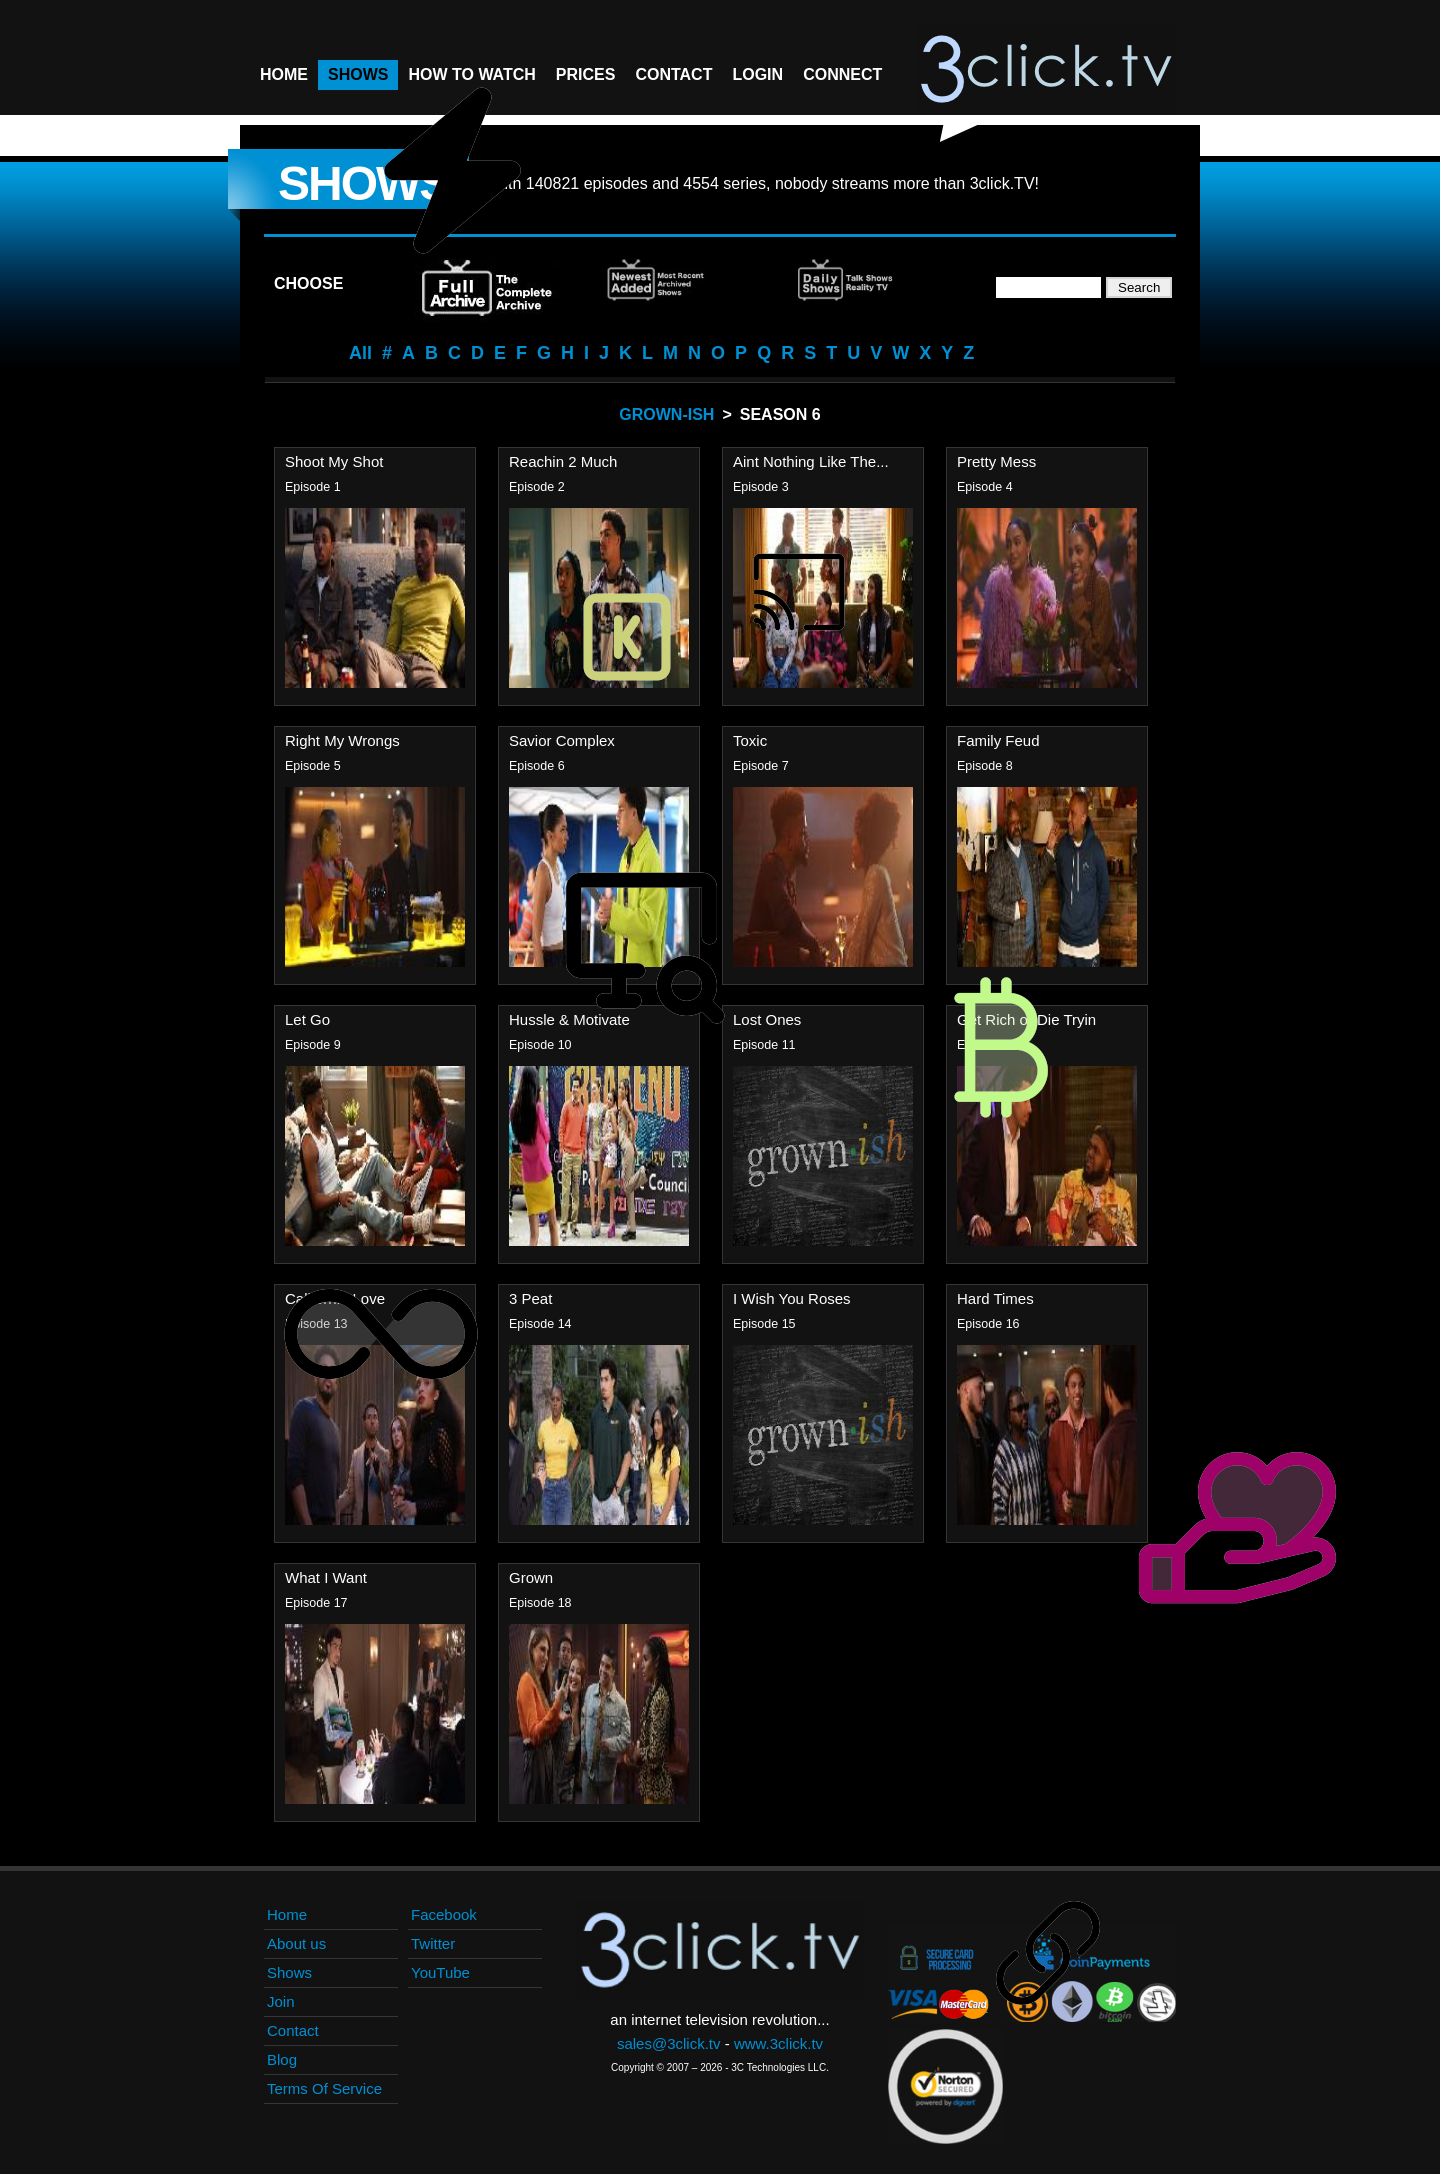 This screenshot has height=2174, width=1440. Describe the element at coordinates (1244, 1531) in the screenshot. I see `donate or give to charity` at that location.